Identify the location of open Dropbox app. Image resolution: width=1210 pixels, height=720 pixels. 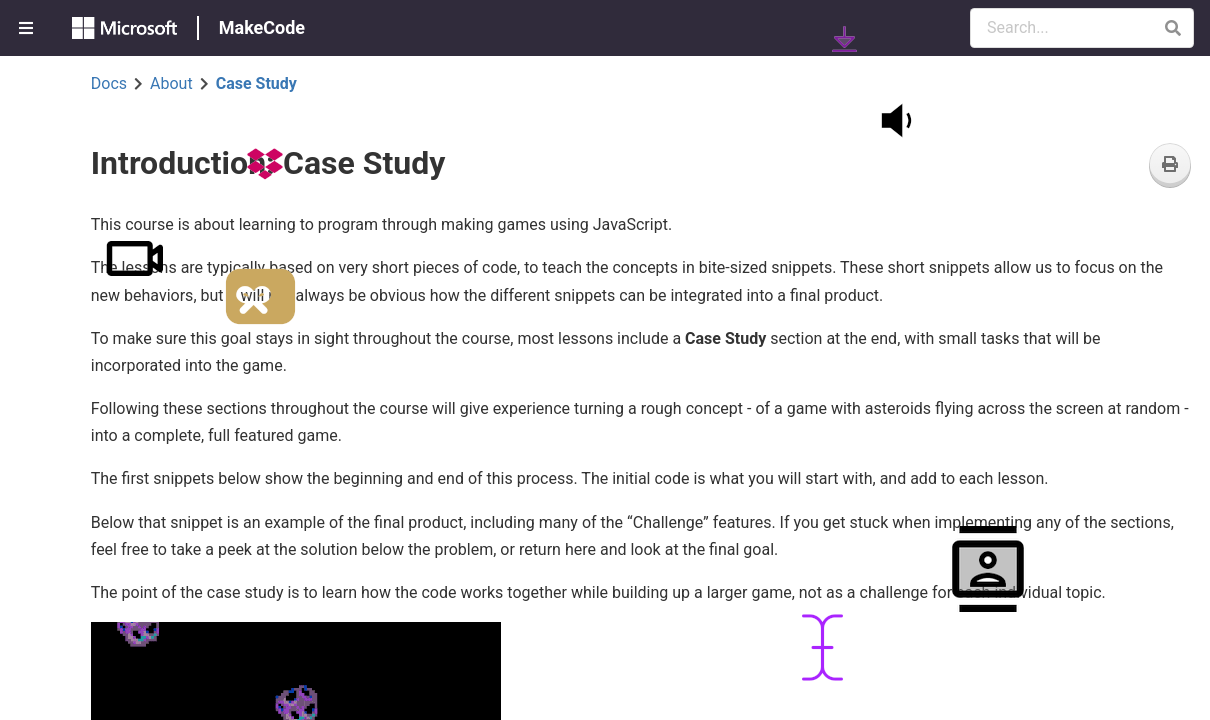
(265, 162).